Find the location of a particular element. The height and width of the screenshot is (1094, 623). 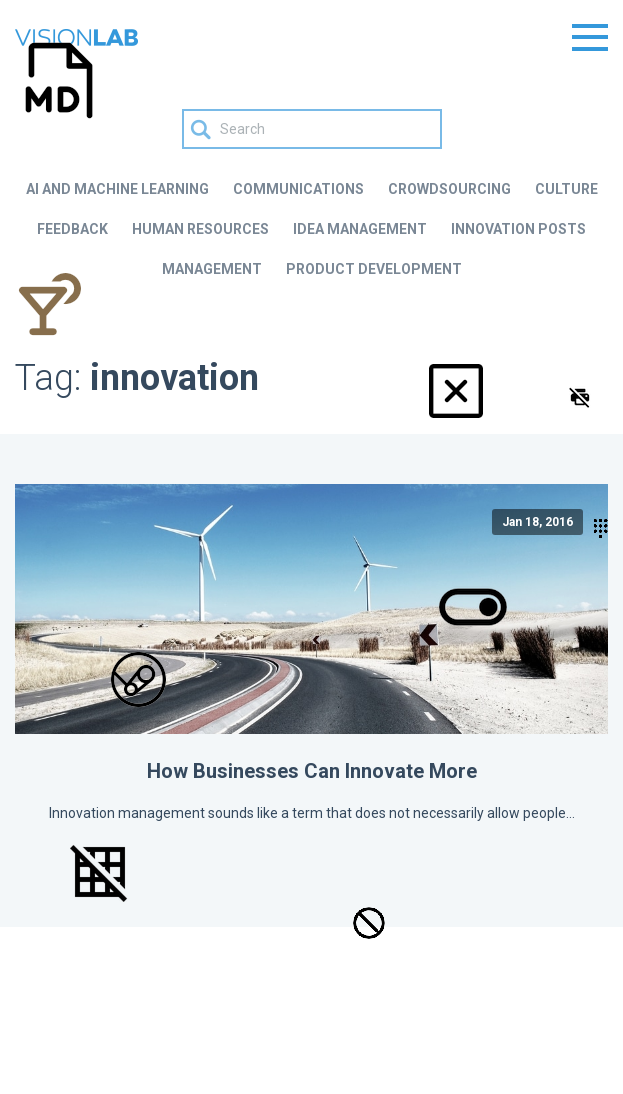

close or dismiss a dialog box is located at coordinates (456, 391).